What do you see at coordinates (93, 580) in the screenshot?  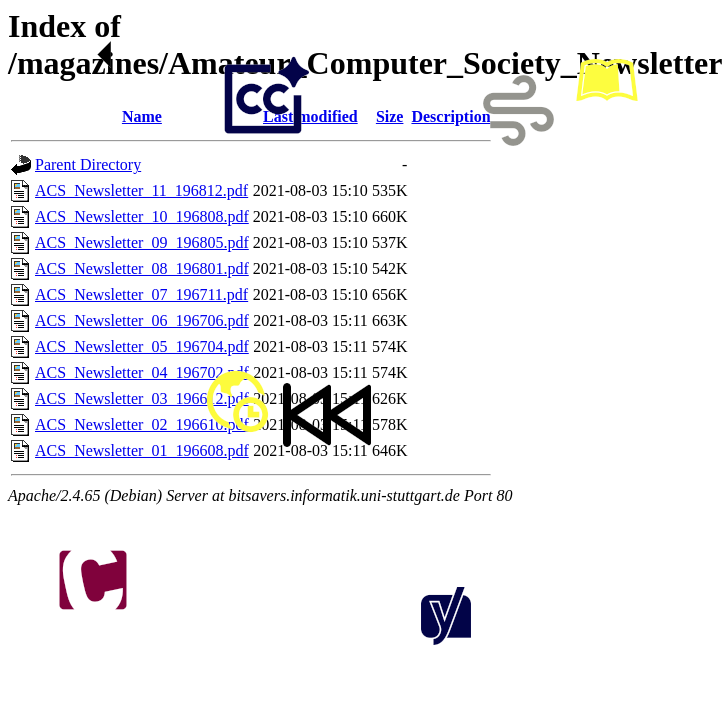 I see `contao CMS logo` at bounding box center [93, 580].